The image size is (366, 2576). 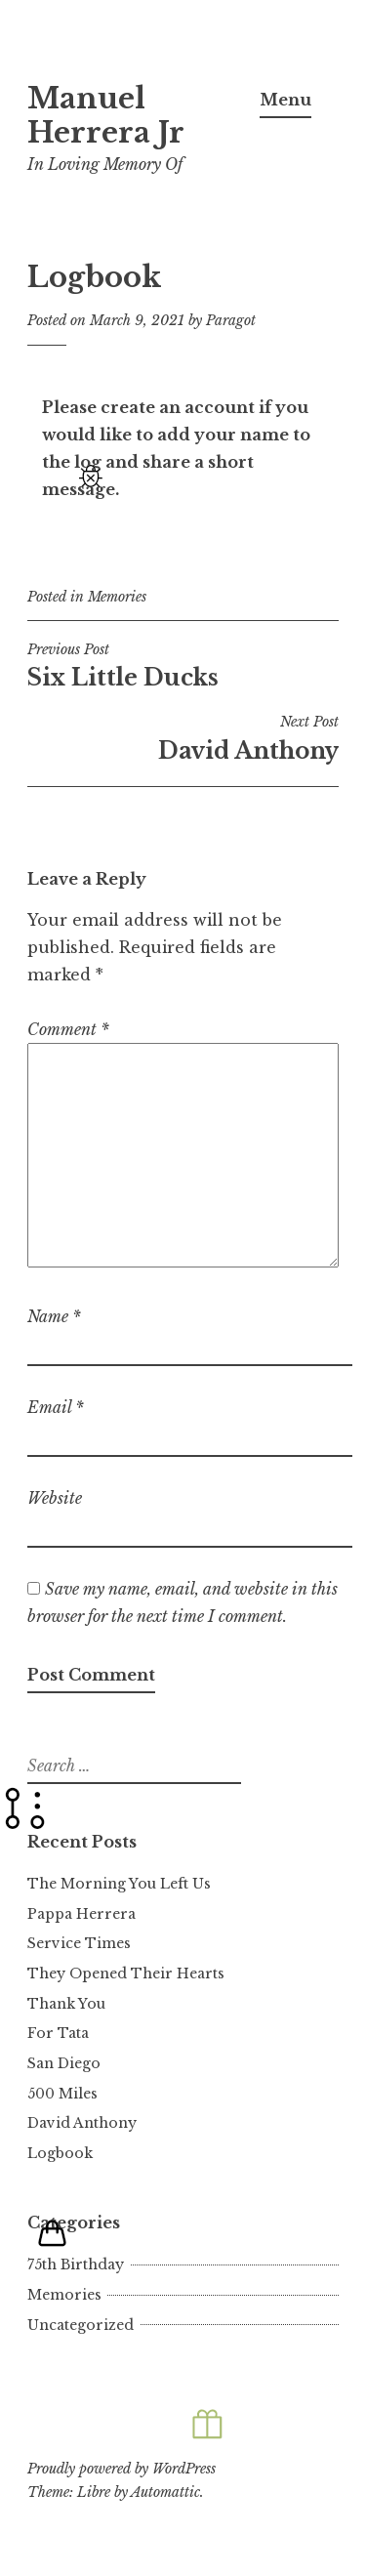 What do you see at coordinates (208, 2425) in the screenshot?
I see `access gifts or rewards` at bounding box center [208, 2425].